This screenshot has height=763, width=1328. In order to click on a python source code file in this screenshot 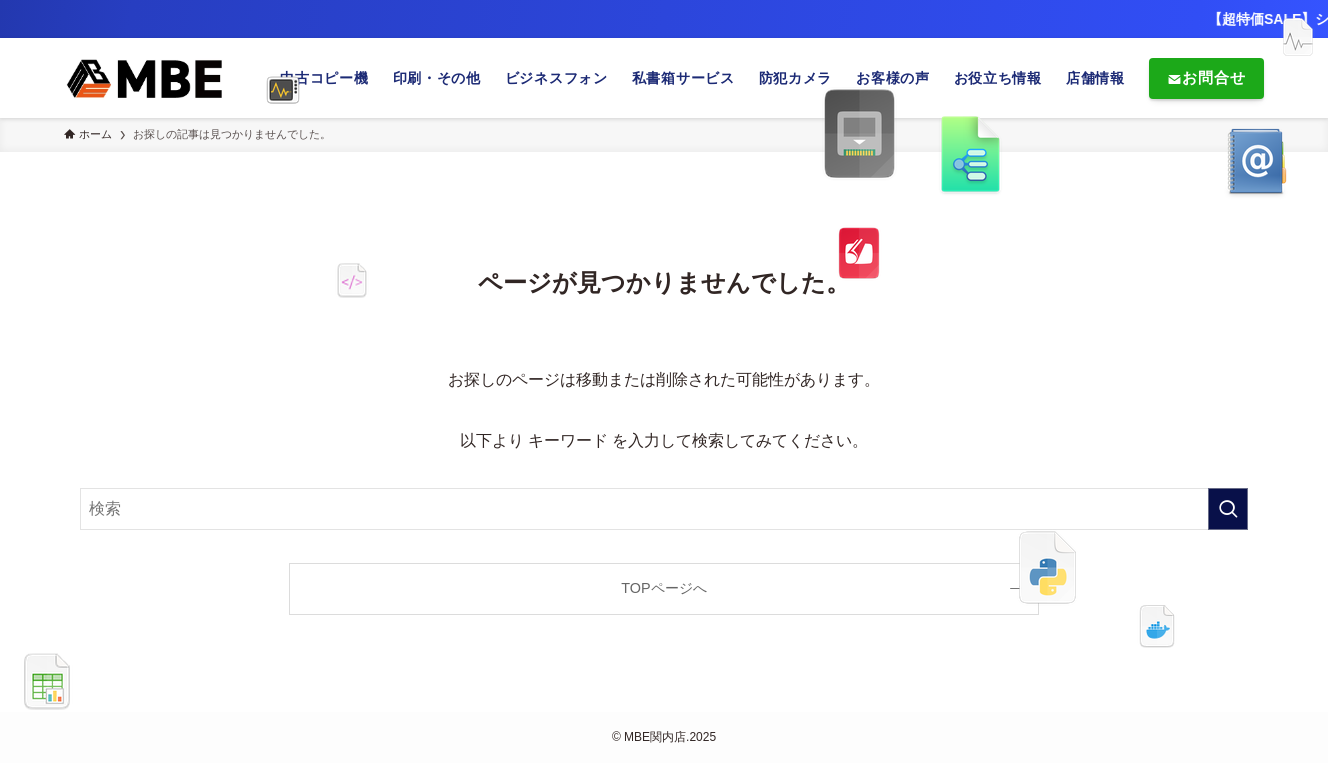, I will do `click(1047, 567)`.